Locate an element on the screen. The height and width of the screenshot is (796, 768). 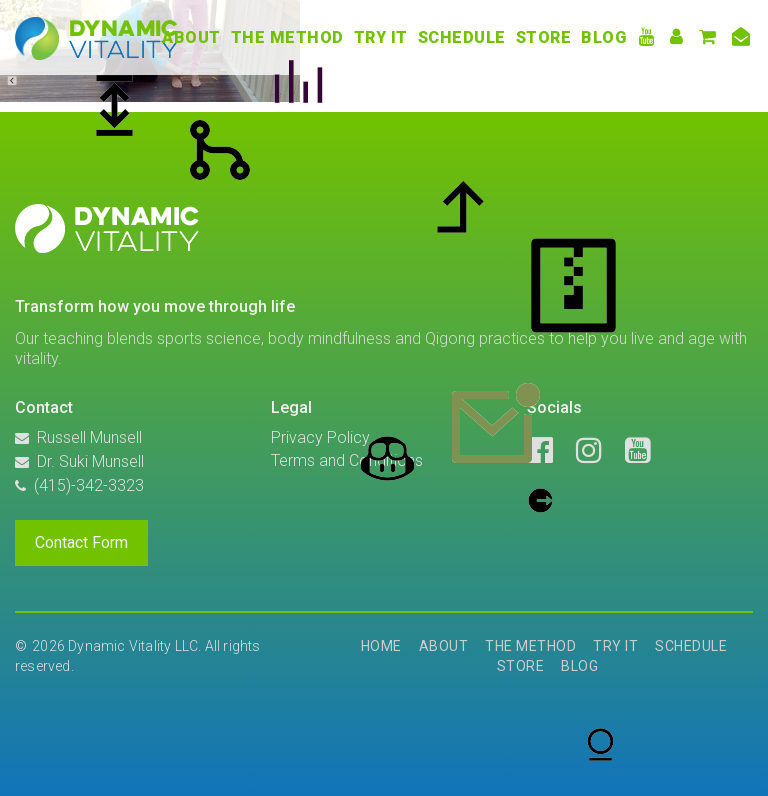
expand element height vertically is located at coordinates (114, 105).